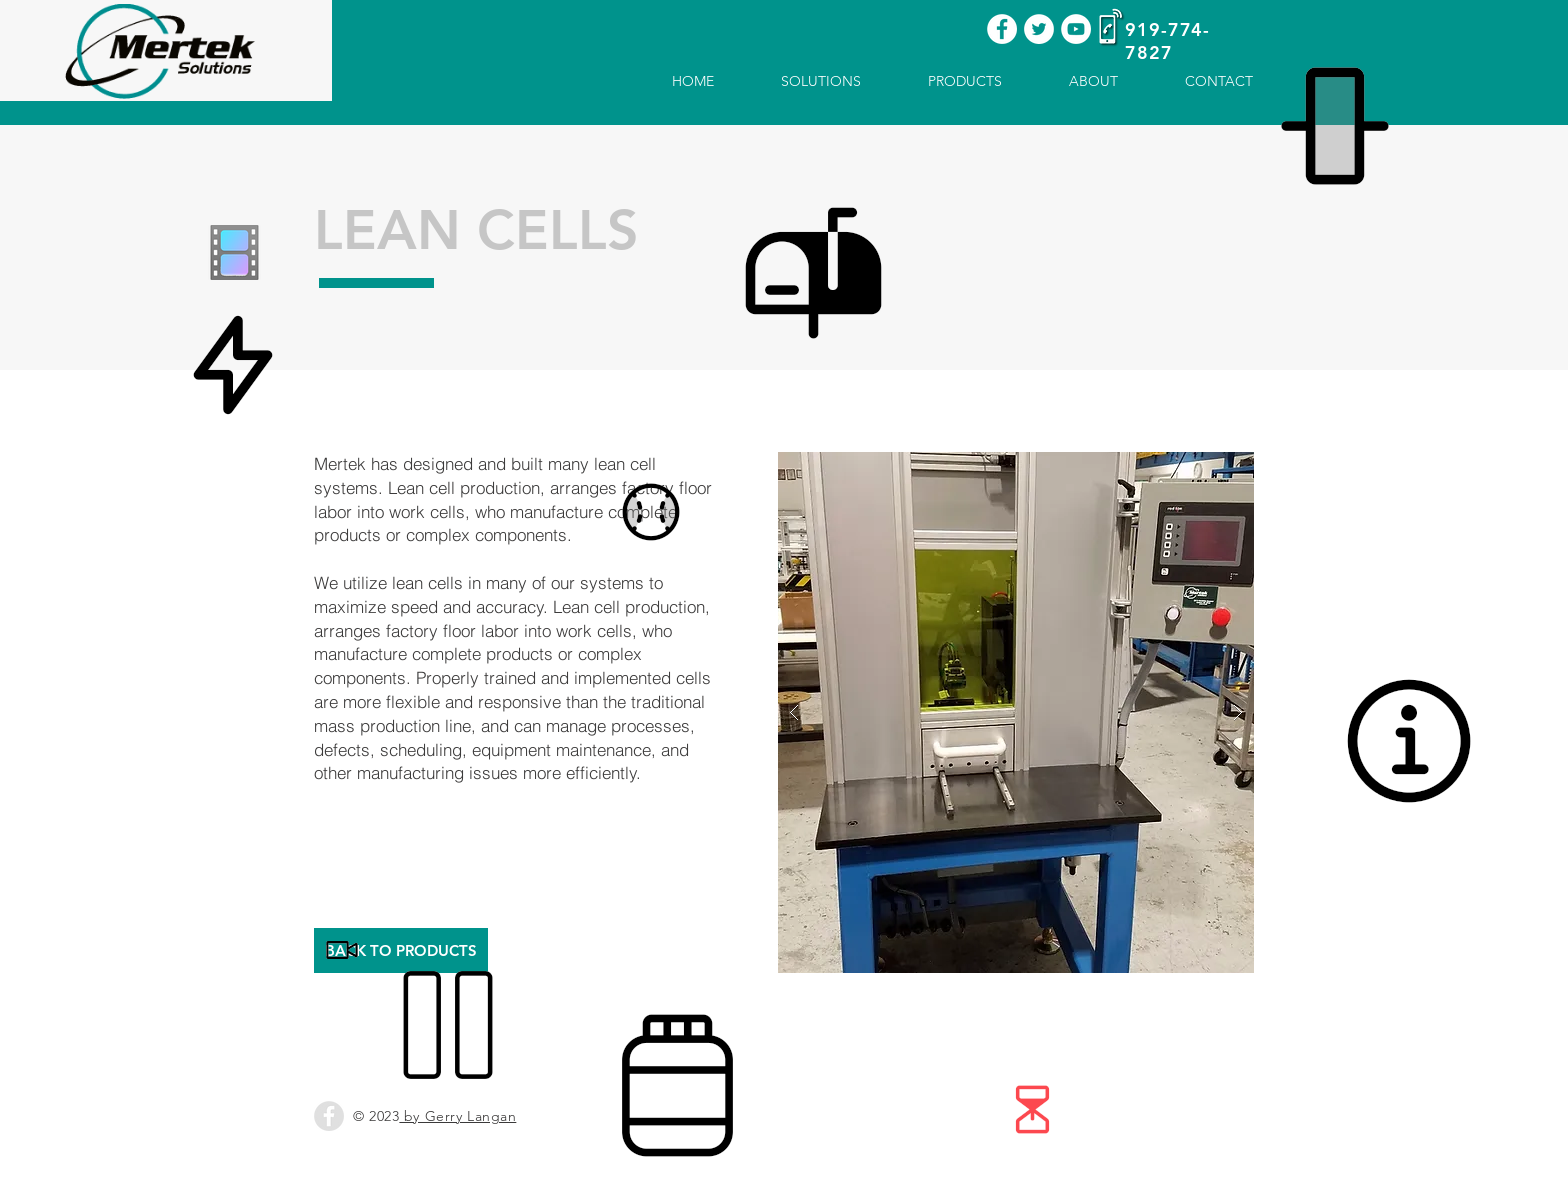  I want to click on align object to vertical center, so click(1335, 126).